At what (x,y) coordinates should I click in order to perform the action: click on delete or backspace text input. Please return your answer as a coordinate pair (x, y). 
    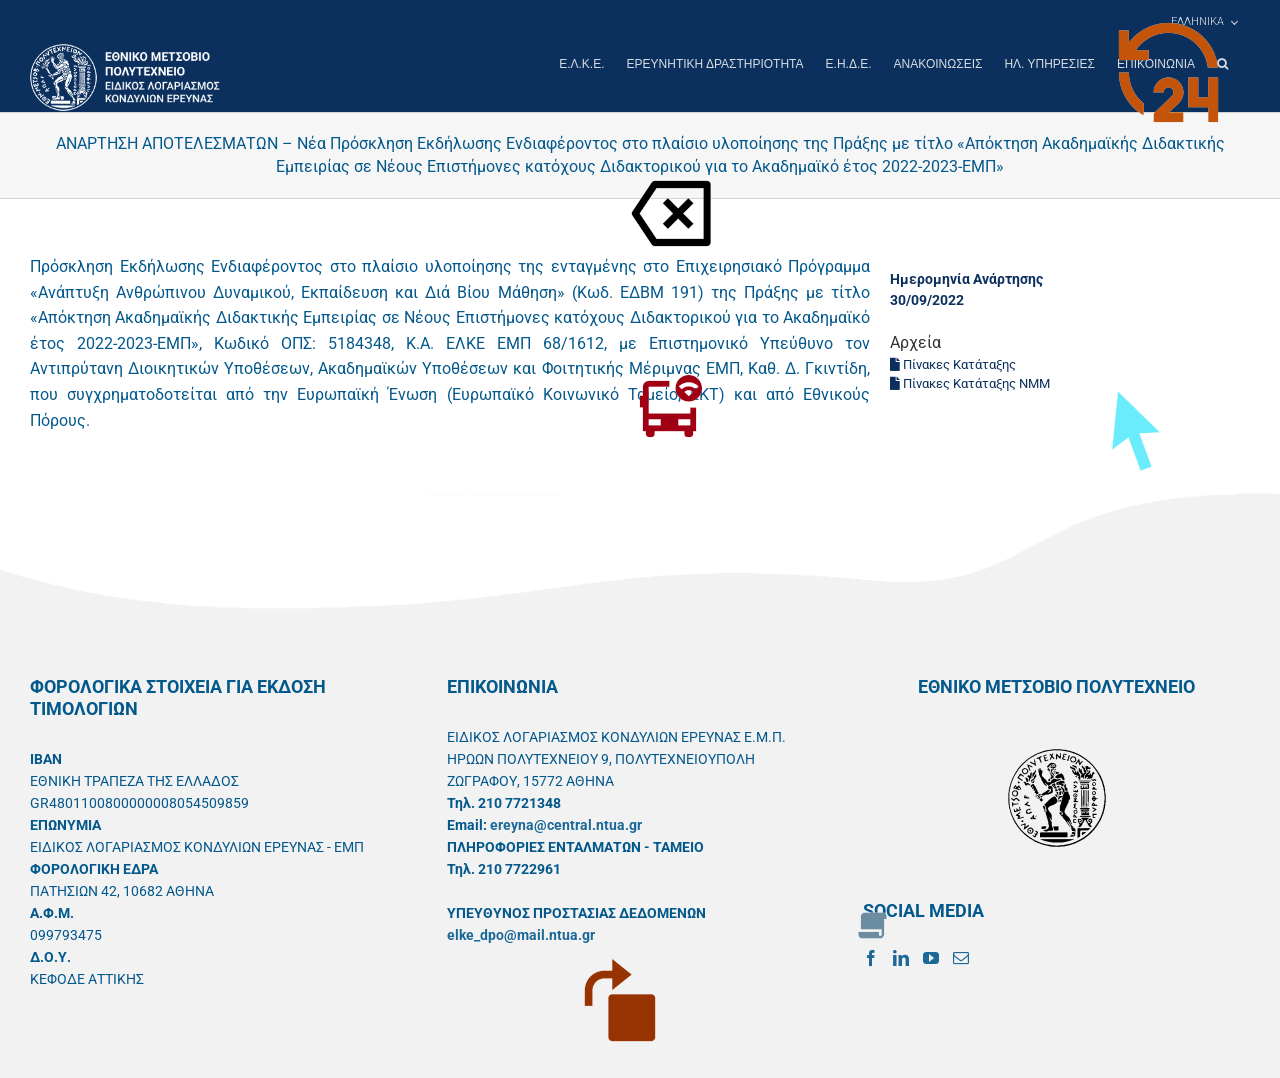
    Looking at the image, I should click on (674, 213).